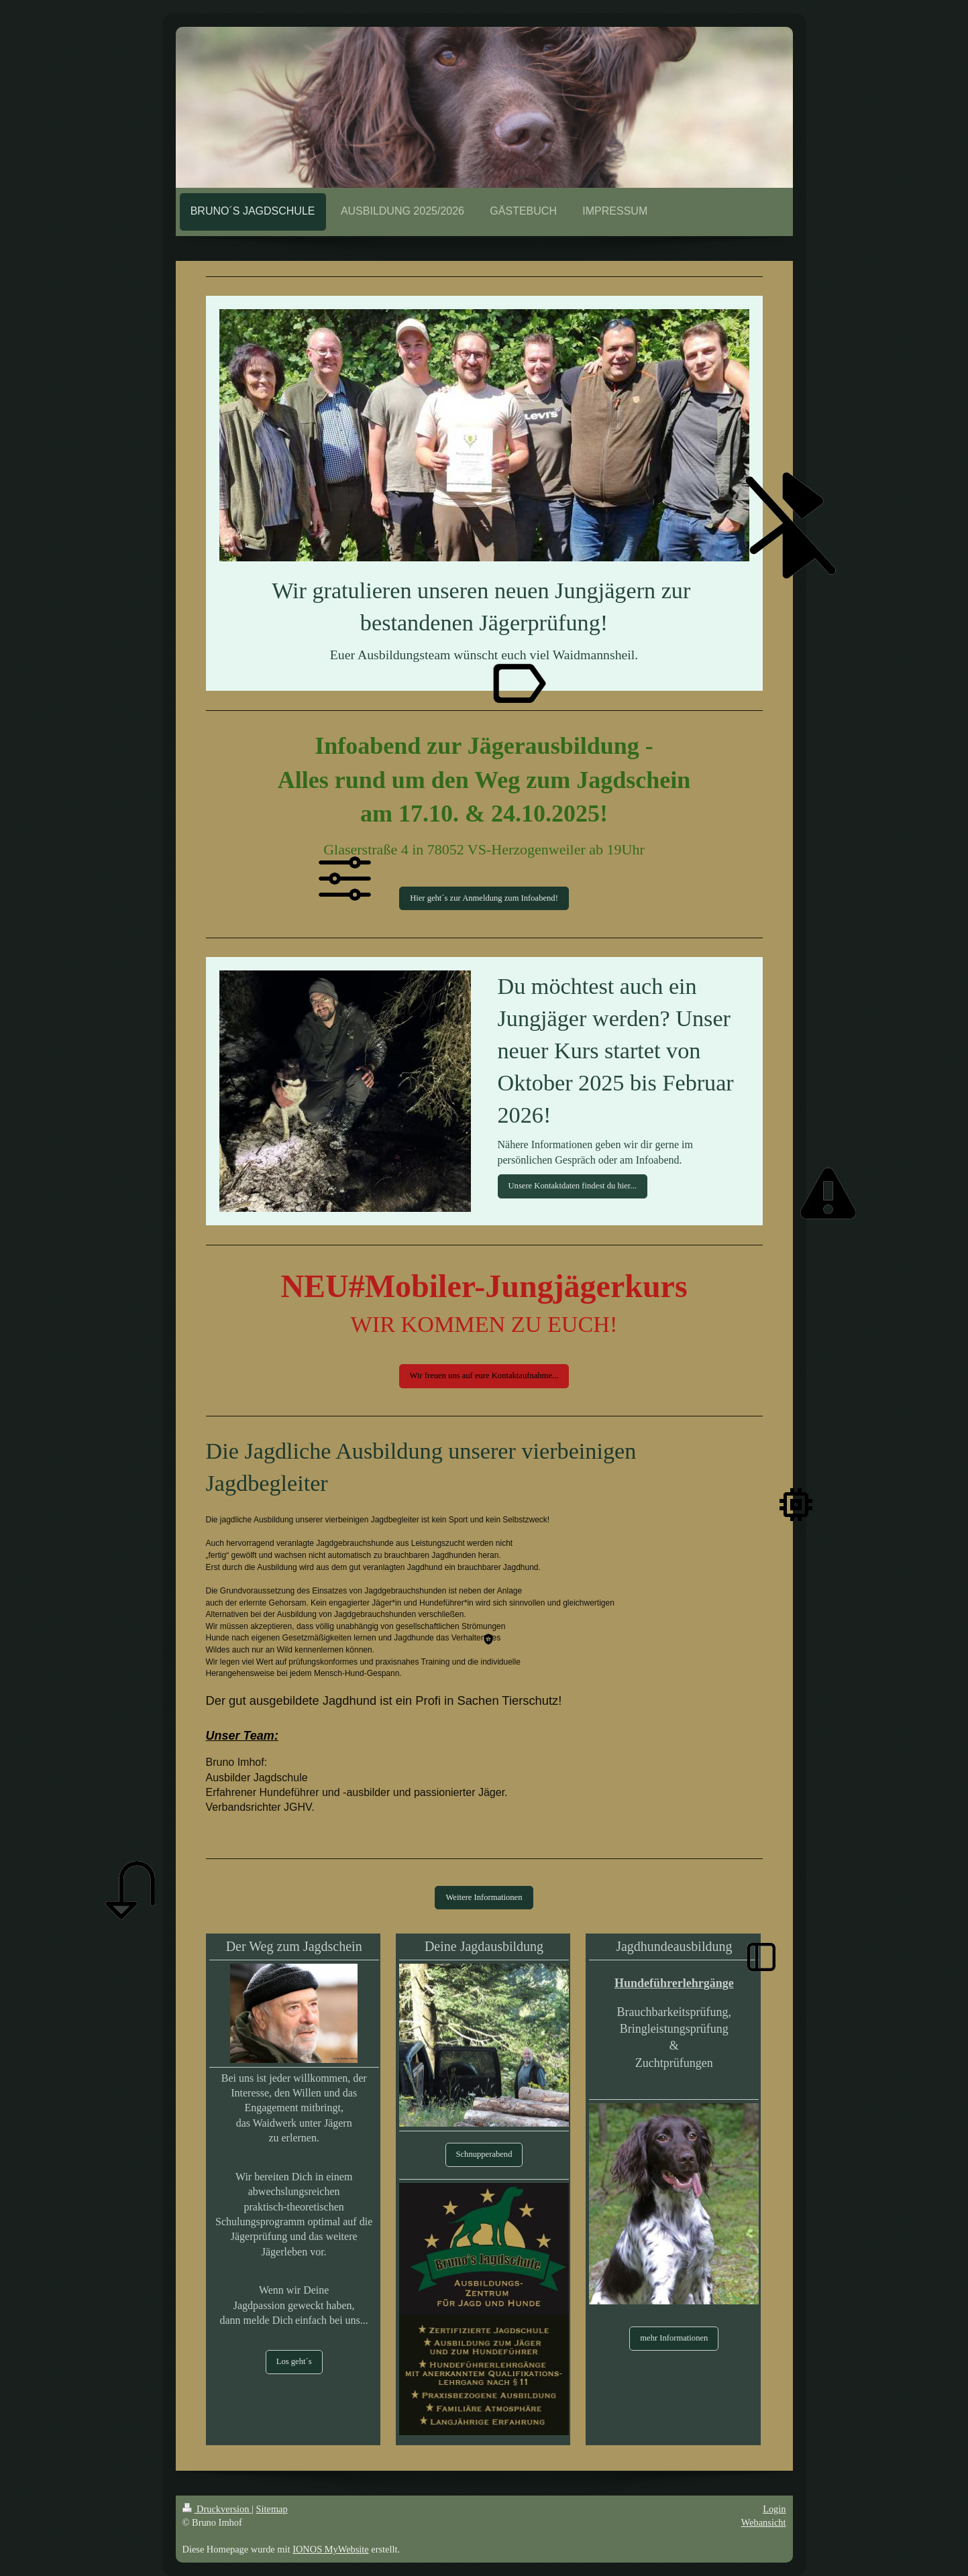  What do you see at coordinates (796, 1504) in the screenshot?
I see `view device memory or storage info` at bounding box center [796, 1504].